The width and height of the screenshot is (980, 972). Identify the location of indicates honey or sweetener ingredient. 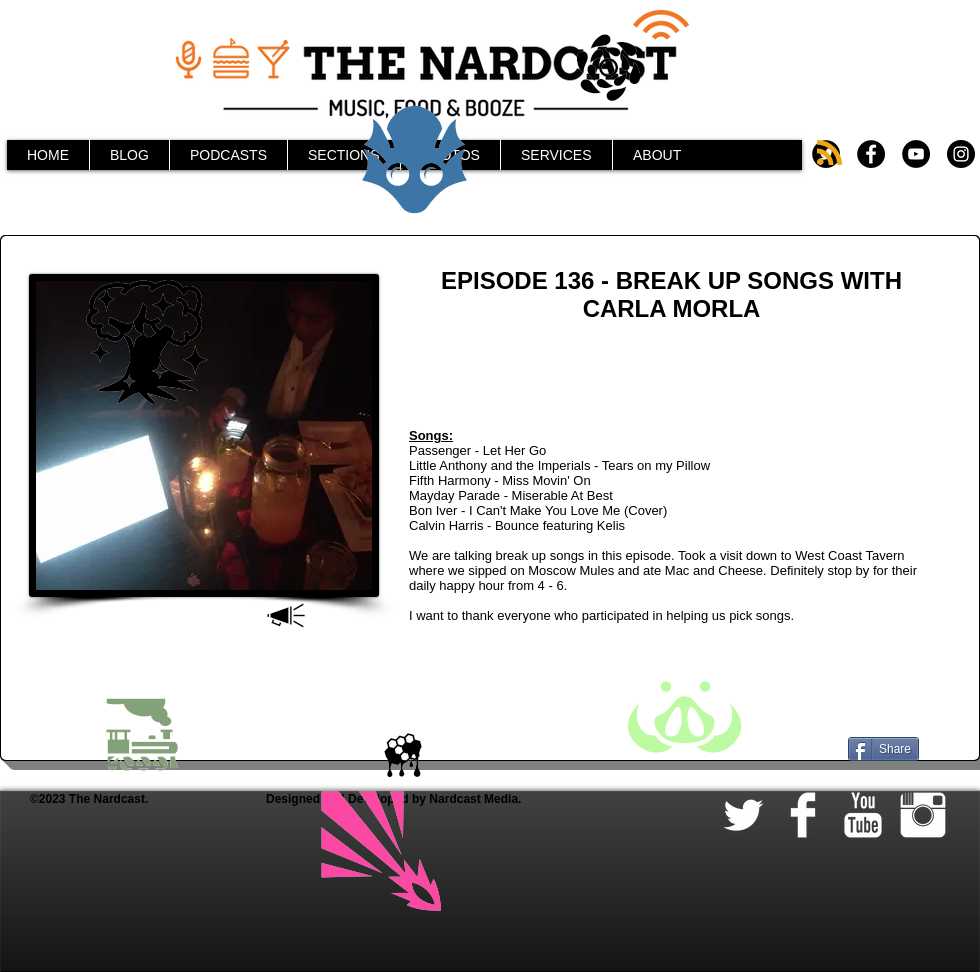
(403, 755).